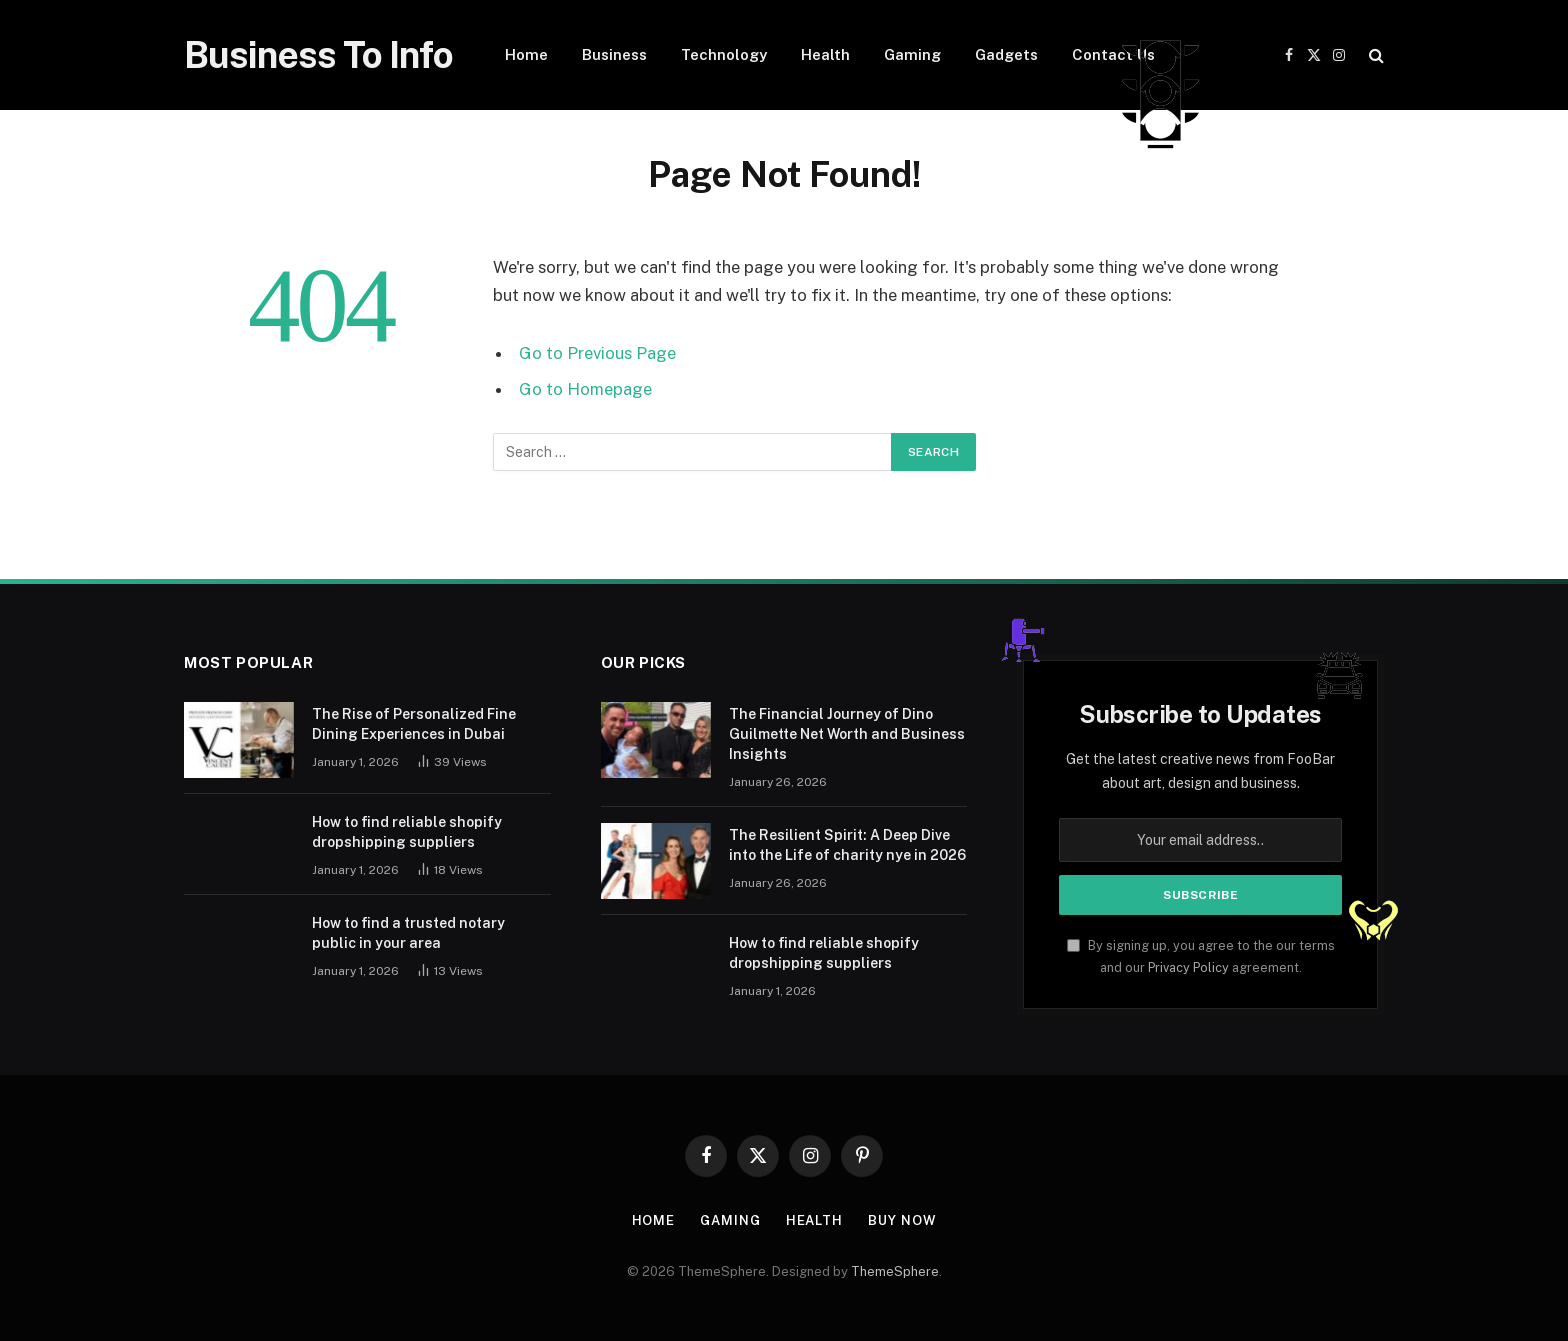 The width and height of the screenshot is (1568, 1341). What do you see at coordinates (1373, 920) in the screenshot?
I see `view jewelry or accessories inventory` at bounding box center [1373, 920].